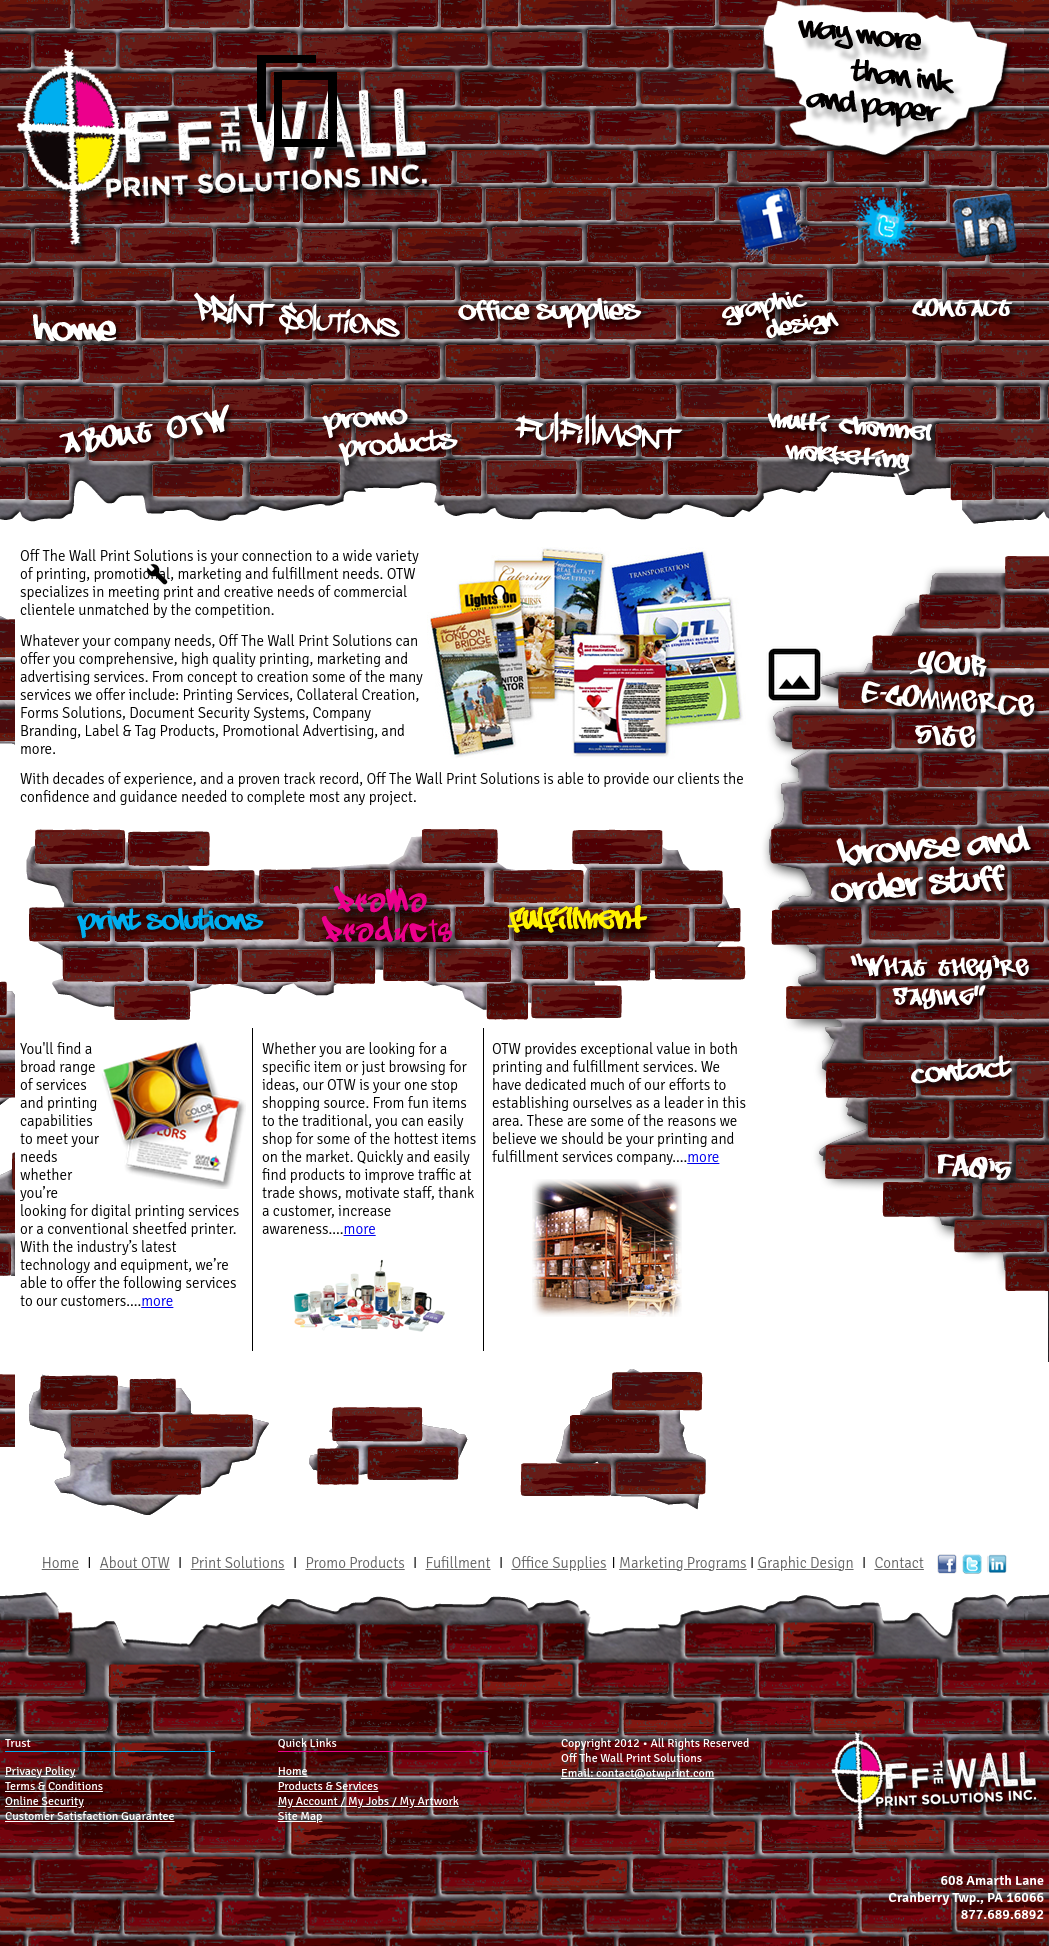  Describe the element at coordinates (794, 674) in the screenshot. I see `view original image without cropping` at that location.